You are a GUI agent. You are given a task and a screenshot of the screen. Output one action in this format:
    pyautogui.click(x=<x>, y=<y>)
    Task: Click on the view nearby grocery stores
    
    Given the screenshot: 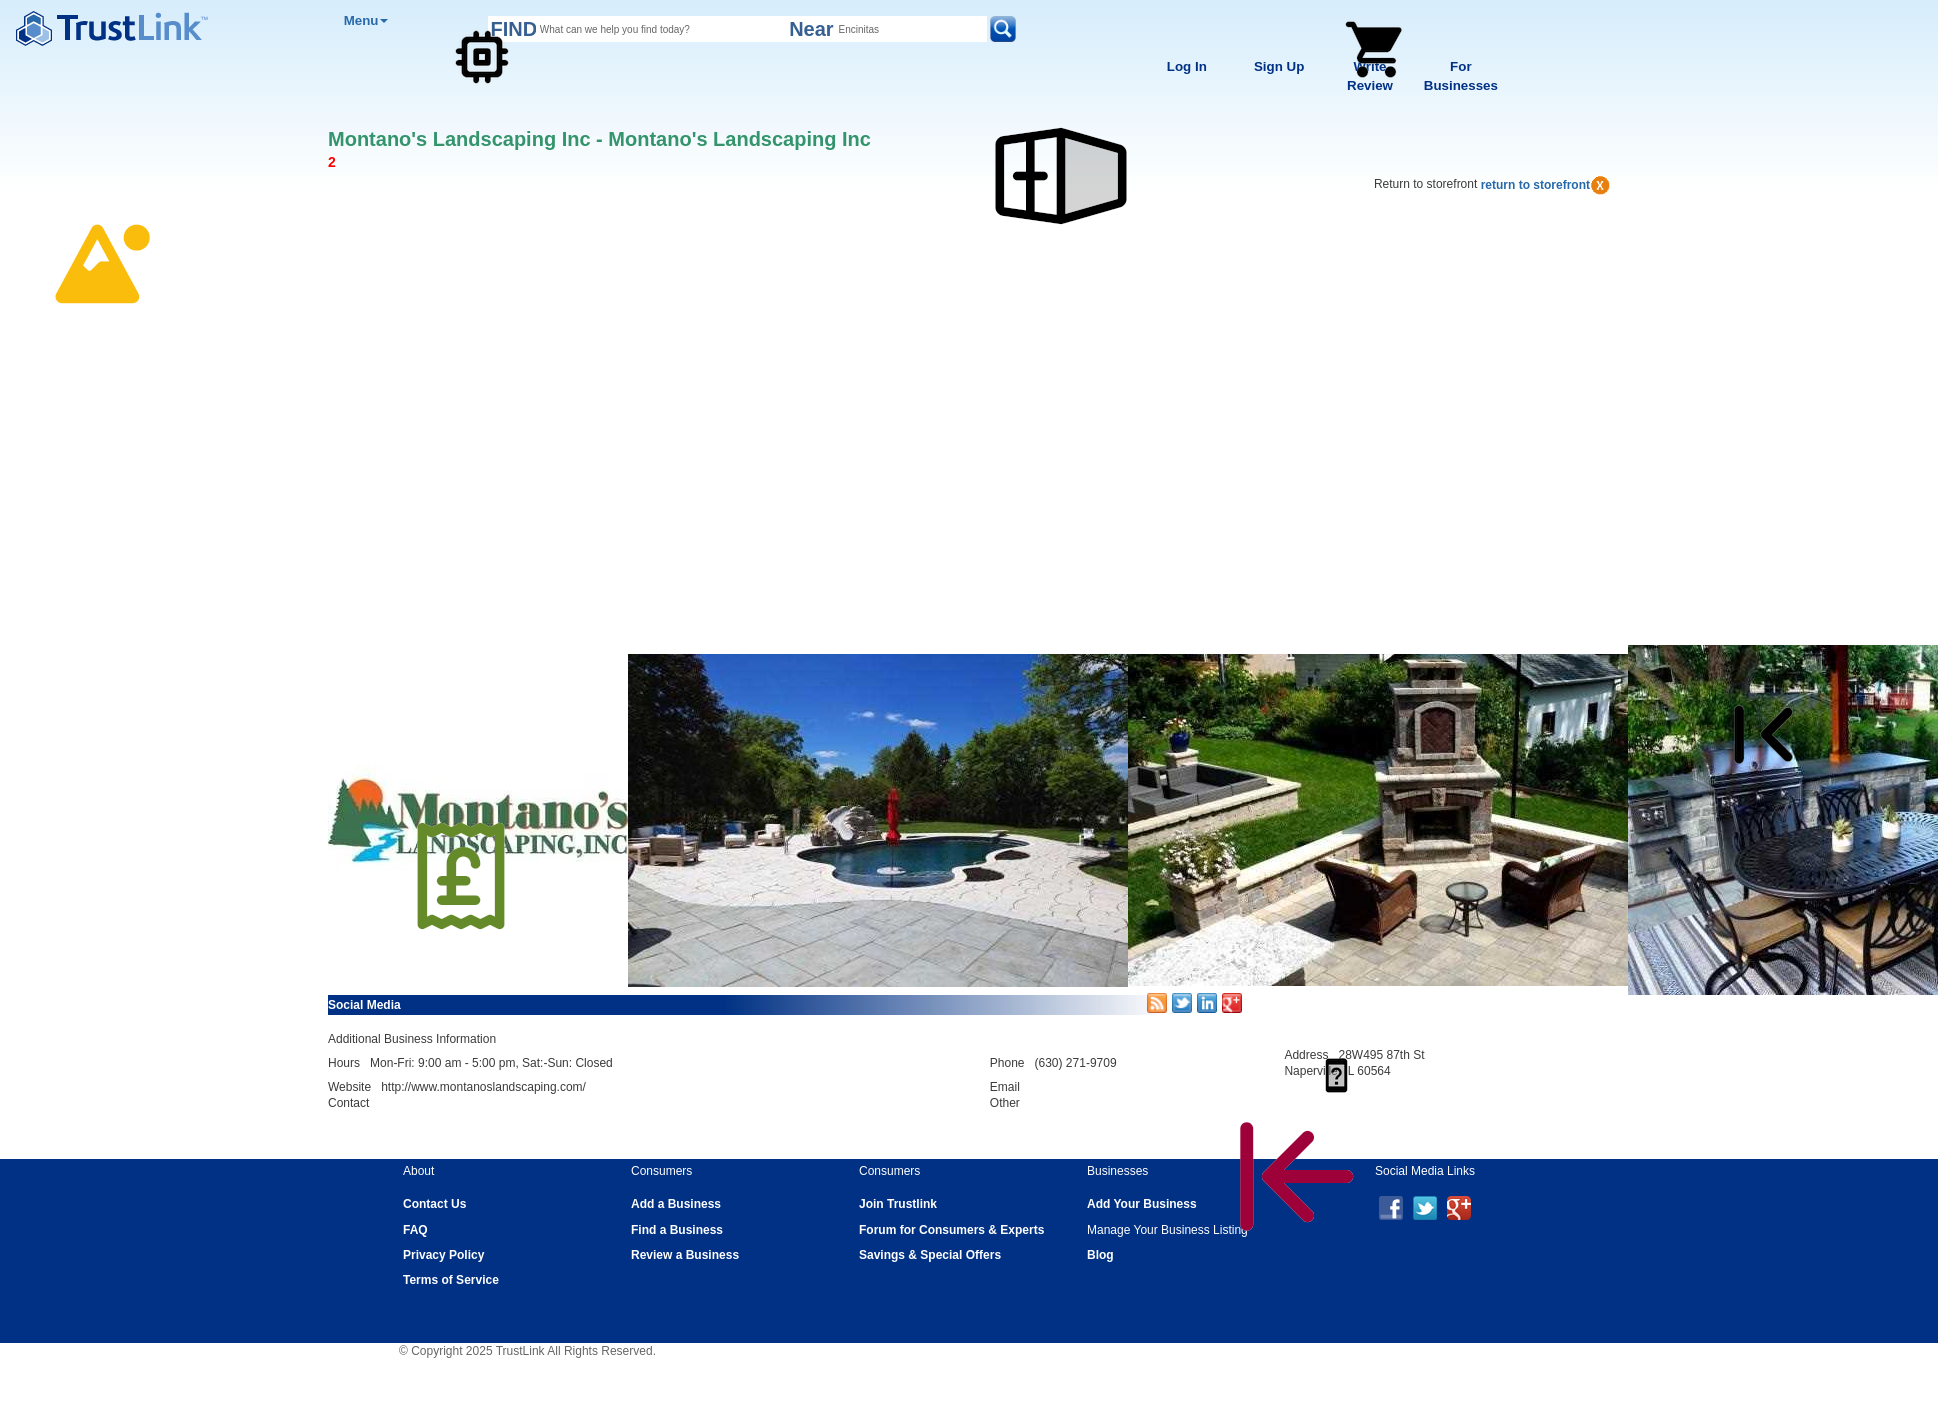 What is the action you would take?
    pyautogui.click(x=1376, y=49)
    